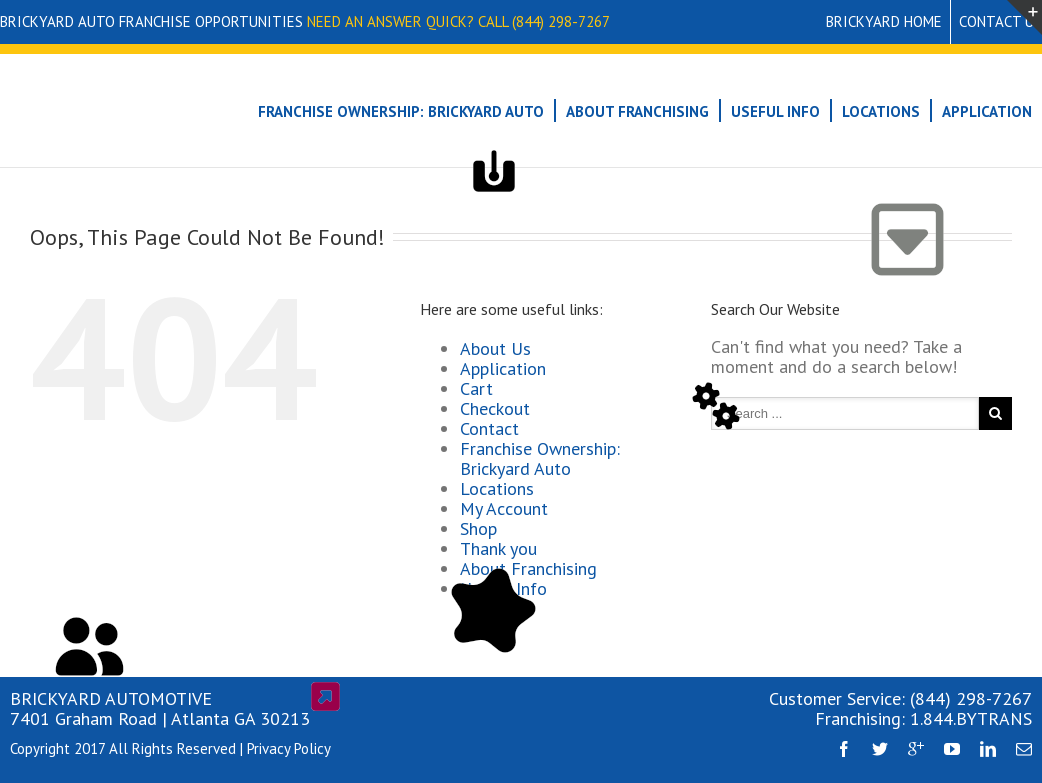  What do you see at coordinates (89, 645) in the screenshot?
I see `view group members` at bounding box center [89, 645].